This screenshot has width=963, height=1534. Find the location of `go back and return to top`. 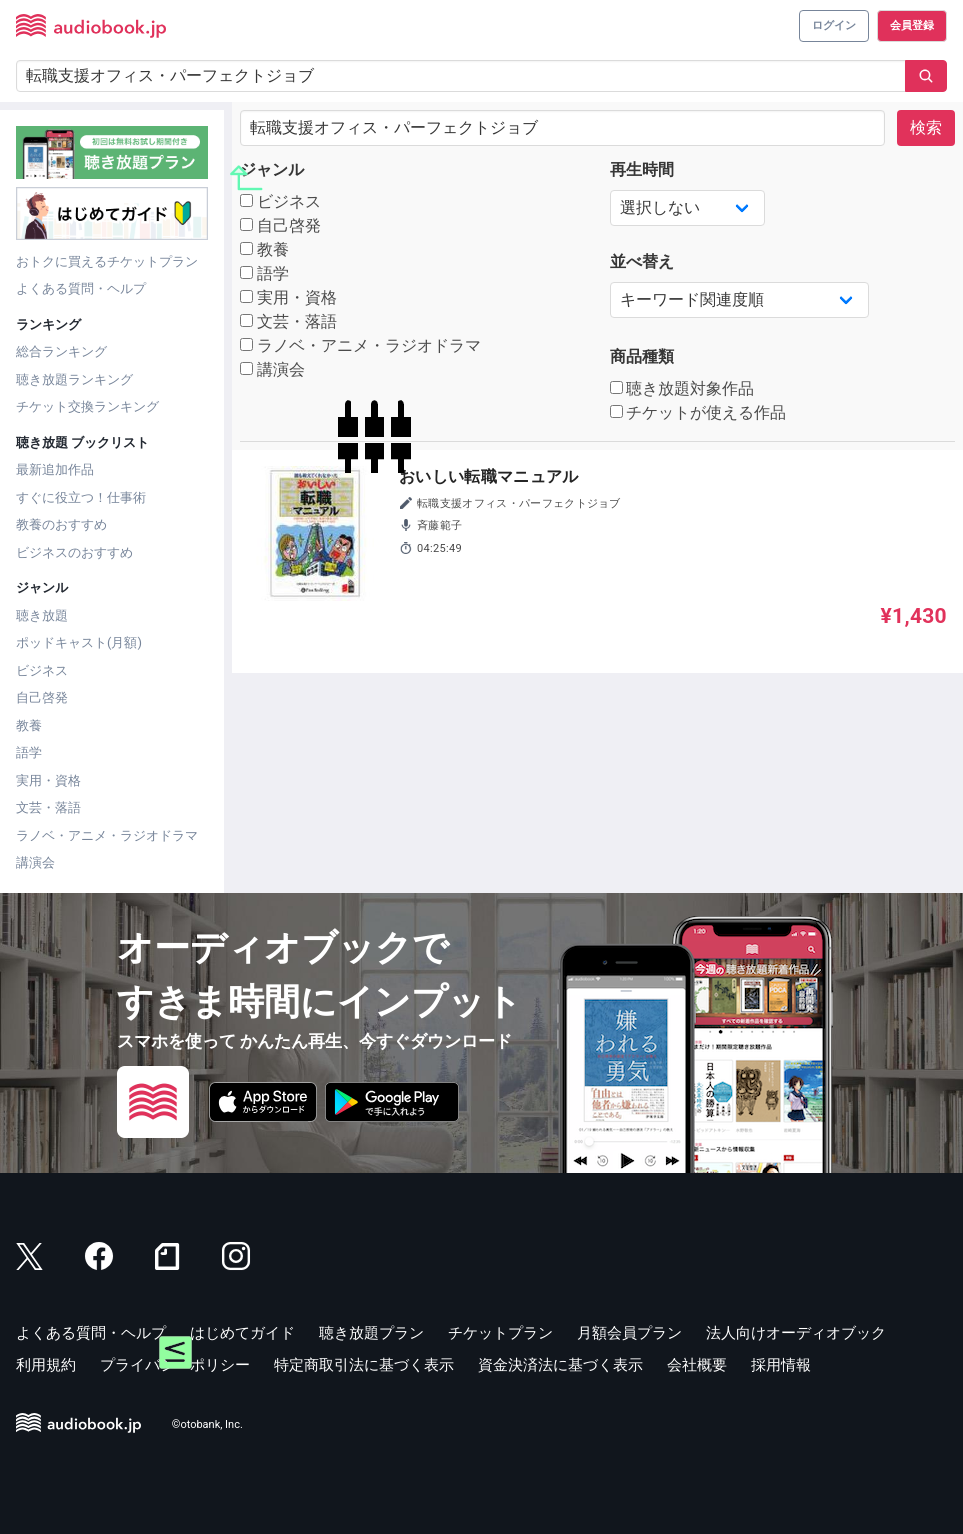

go back and return to top is located at coordinates (245, 179).